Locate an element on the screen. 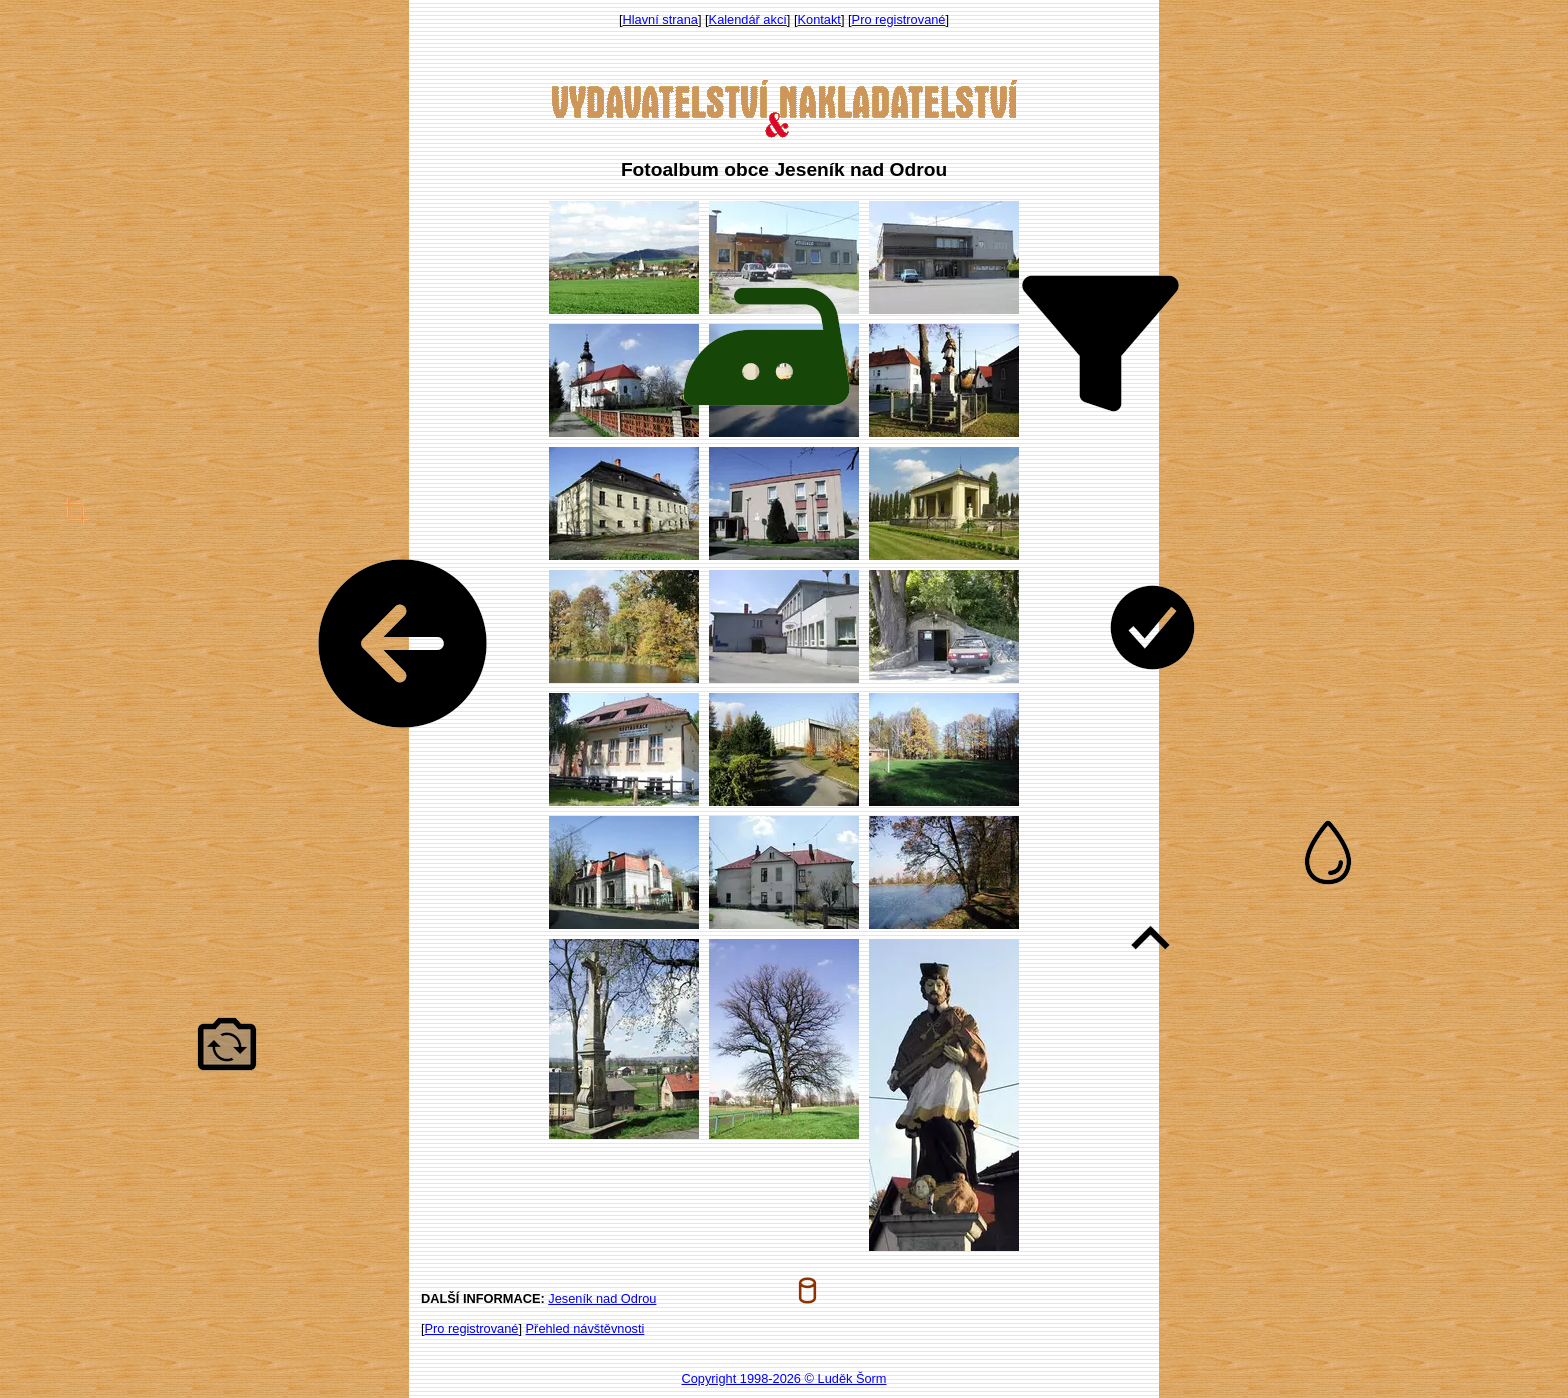  select ironing or fabric care settings is located at coordinates (767, 346).